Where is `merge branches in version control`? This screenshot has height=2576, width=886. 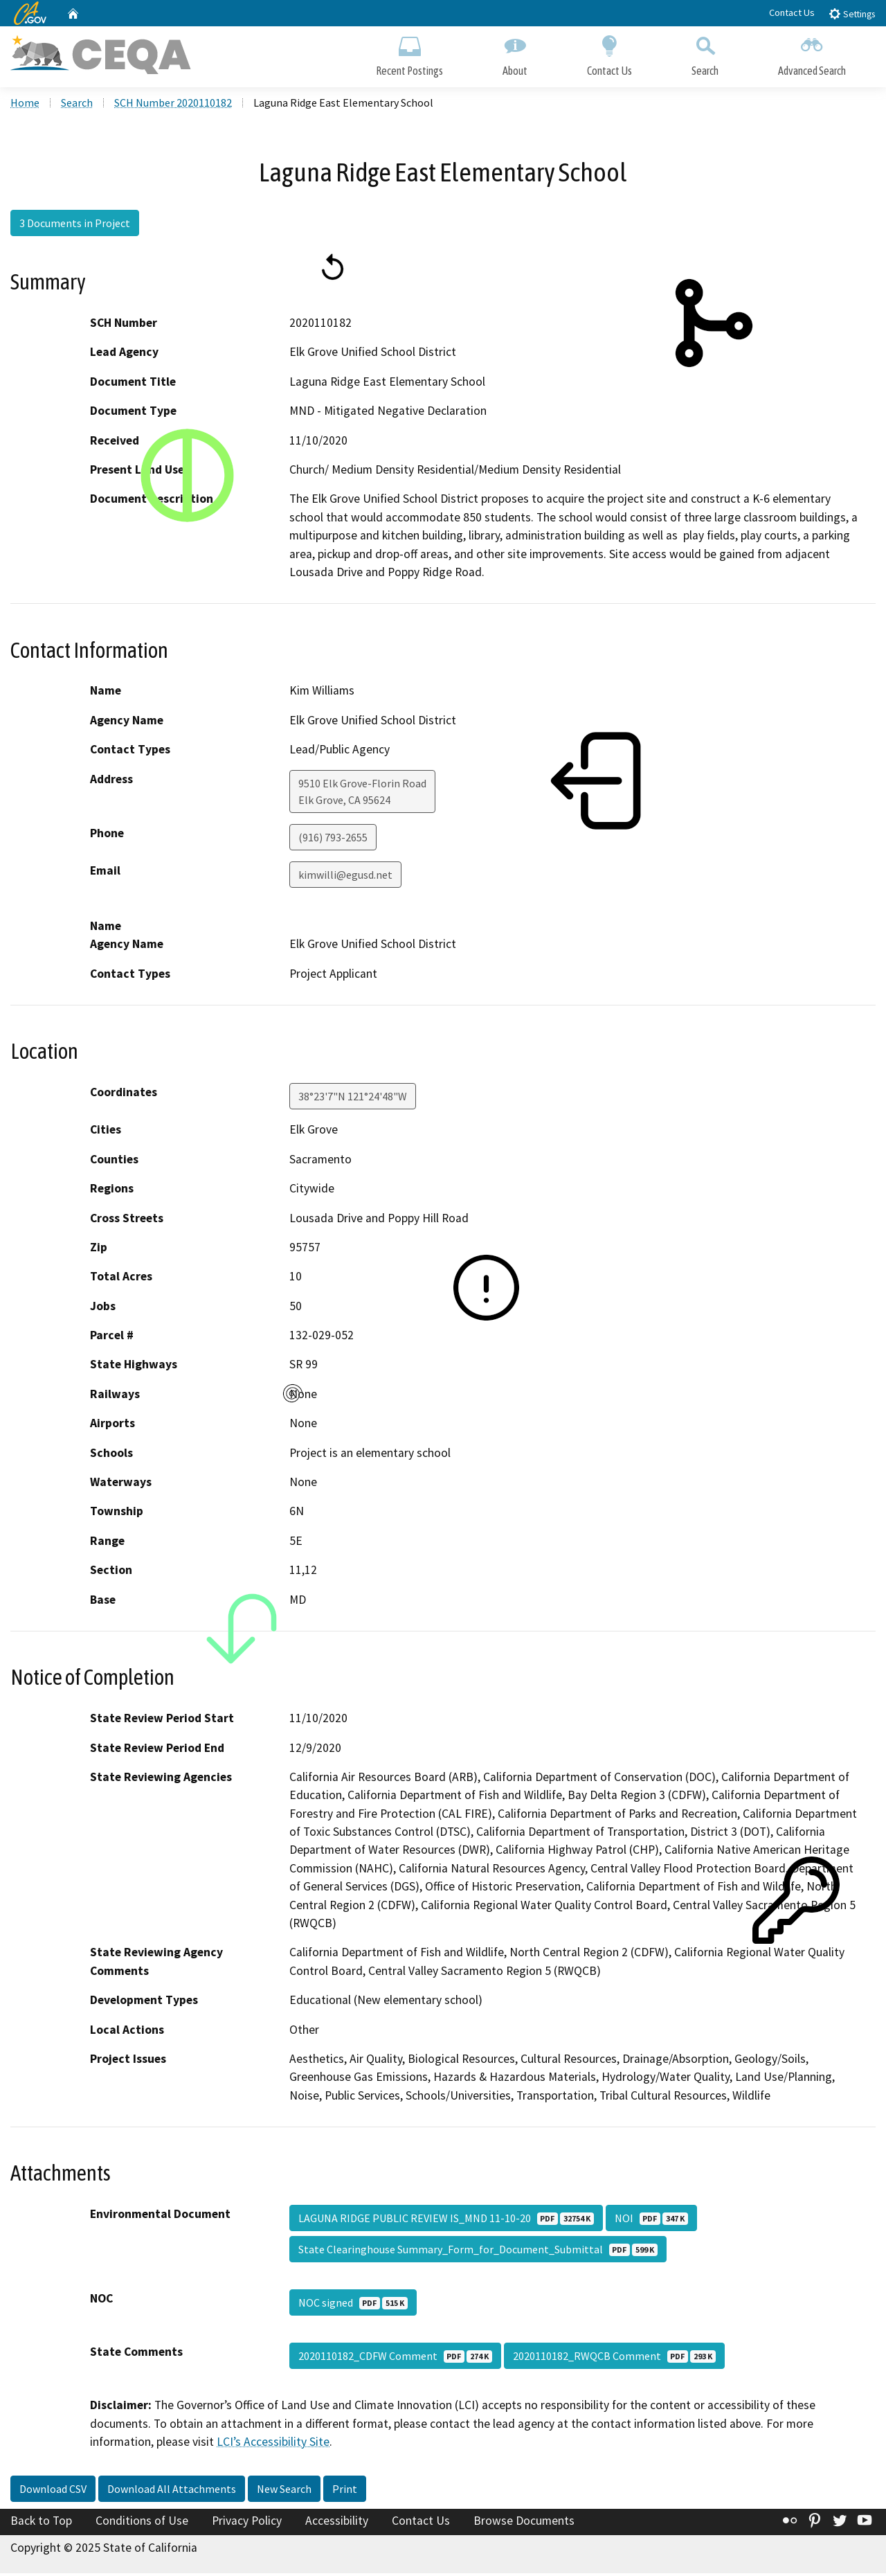 merge branches in version control is located at coordinates (714, 323).